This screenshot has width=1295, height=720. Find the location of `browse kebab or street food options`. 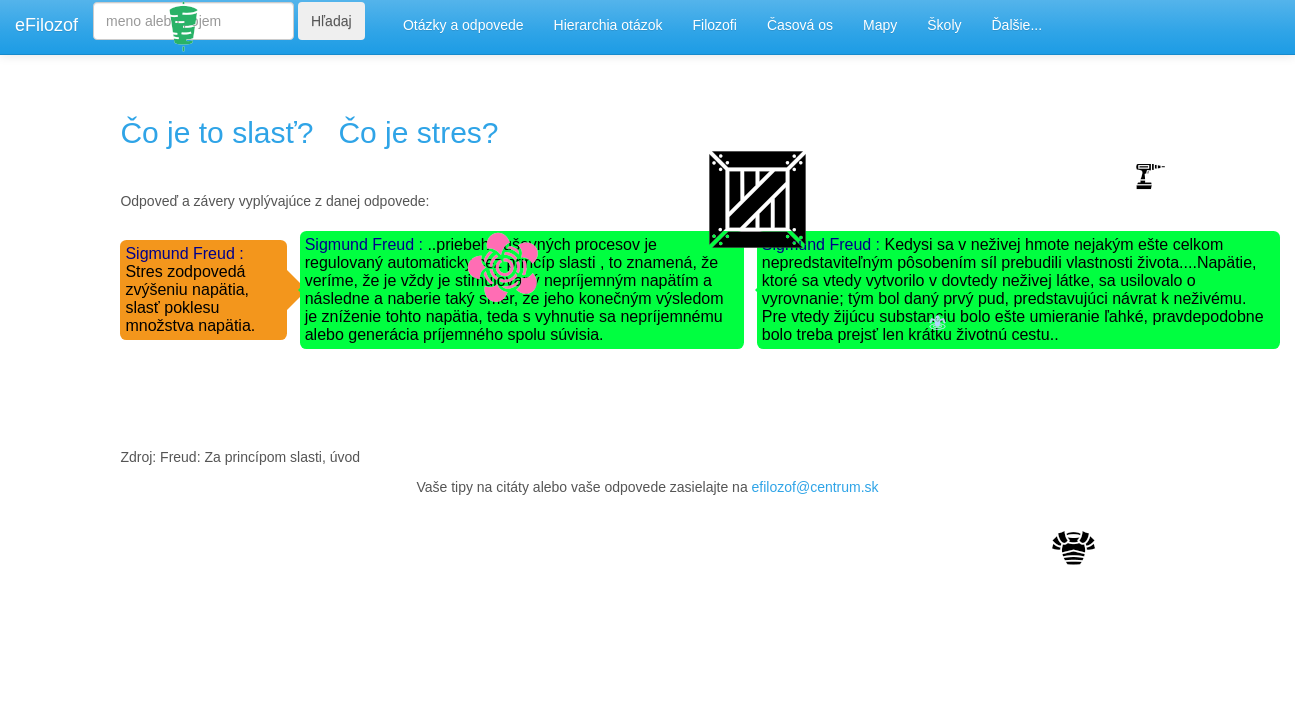

browse kebab or street food options is located at coordinates (183, 26).